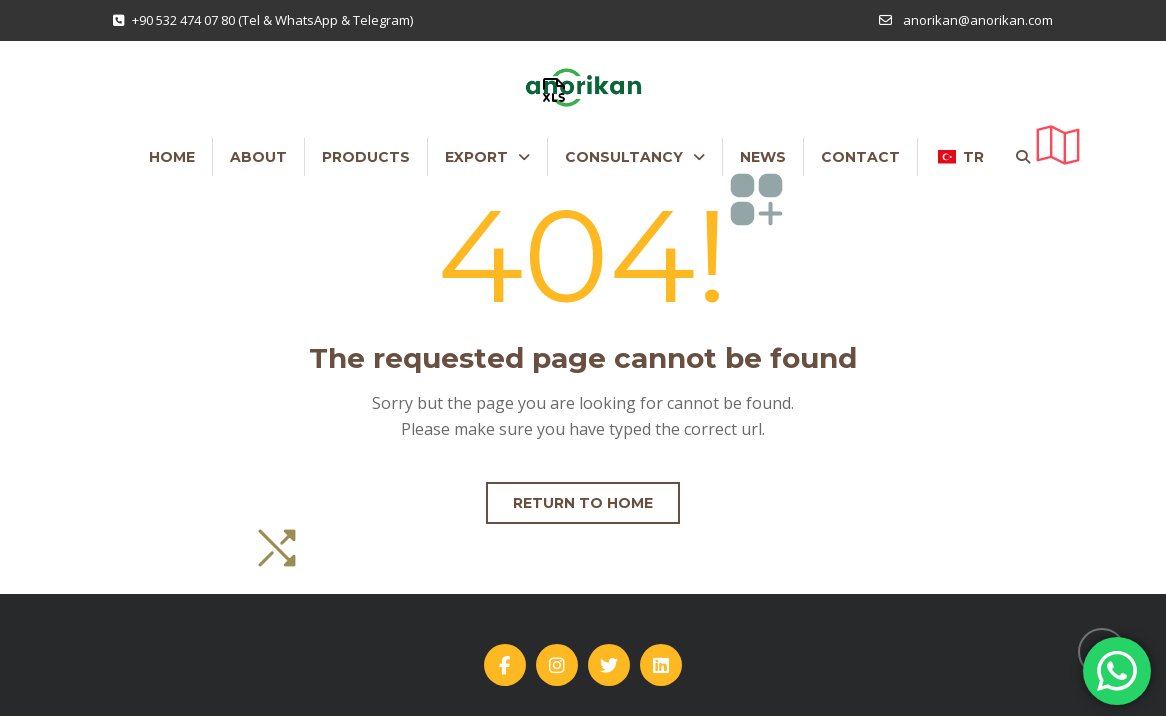  What do you see at coordinates (554, 91) in the screenshot?
I see `open or view an Excel spreadsheet file` at bounding box center [554, 91].